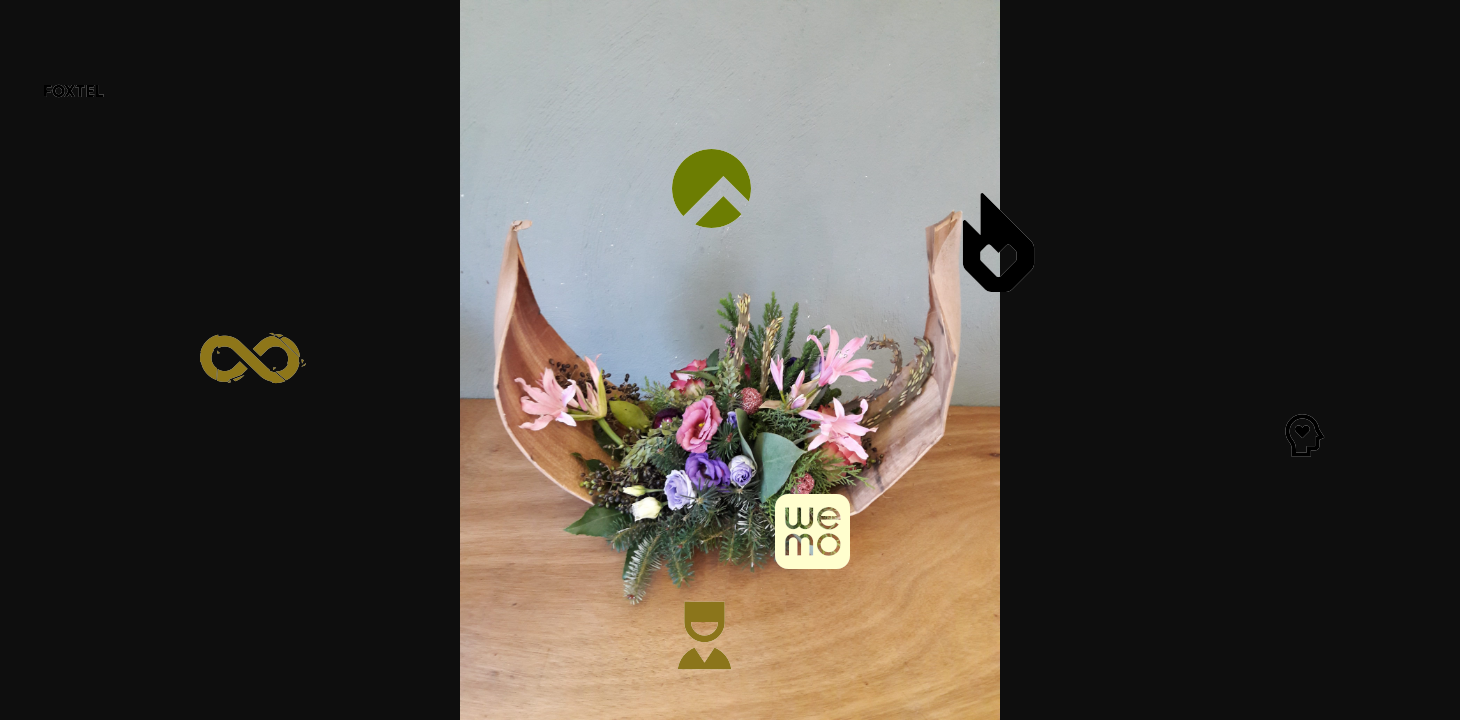 This screenshot has width=1460, height=720. I want to click on open the Foxtel streaming app, so click(74, 91).